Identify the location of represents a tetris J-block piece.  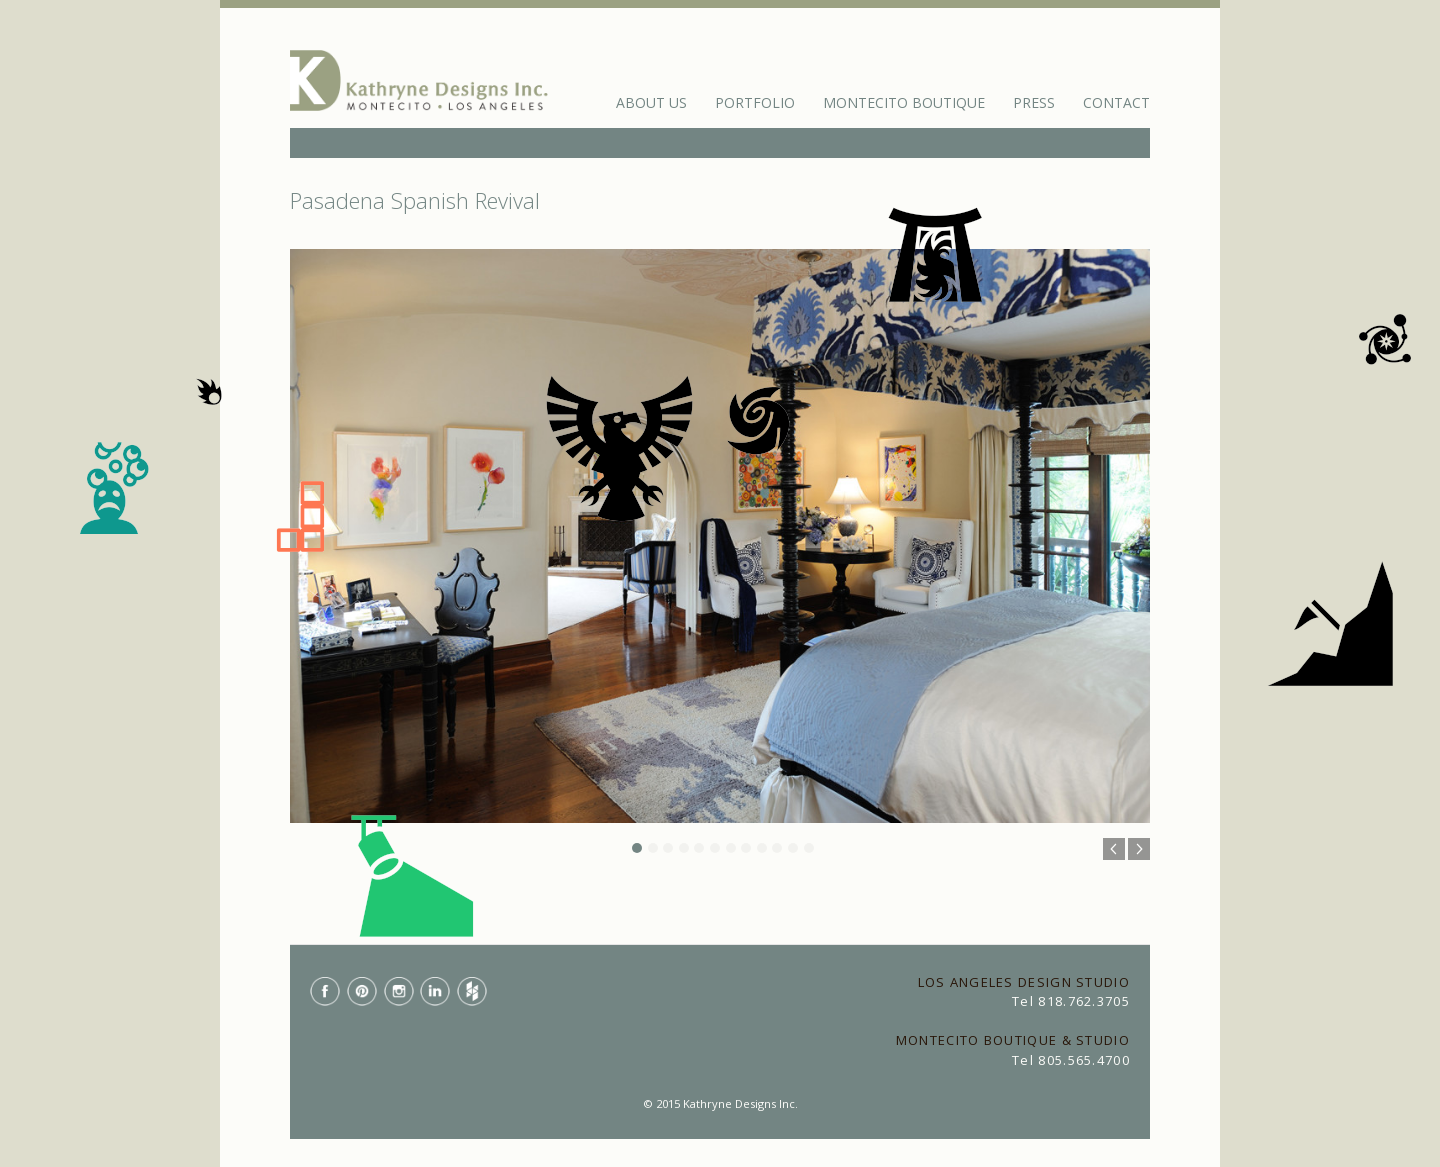
(300, 516).